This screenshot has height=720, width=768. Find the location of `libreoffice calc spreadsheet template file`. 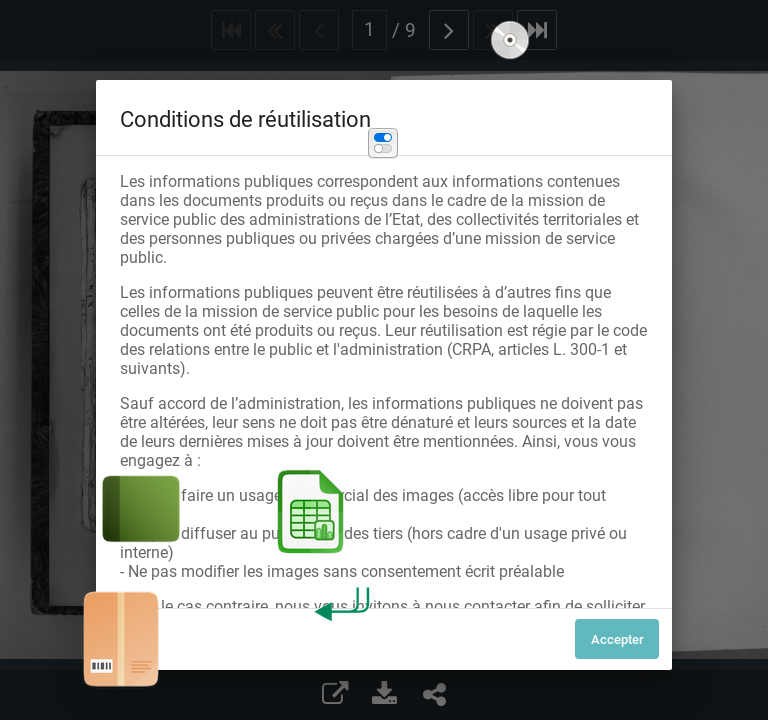

libreoffice calc spreadsheet template file is located at coordinates (310, 511).